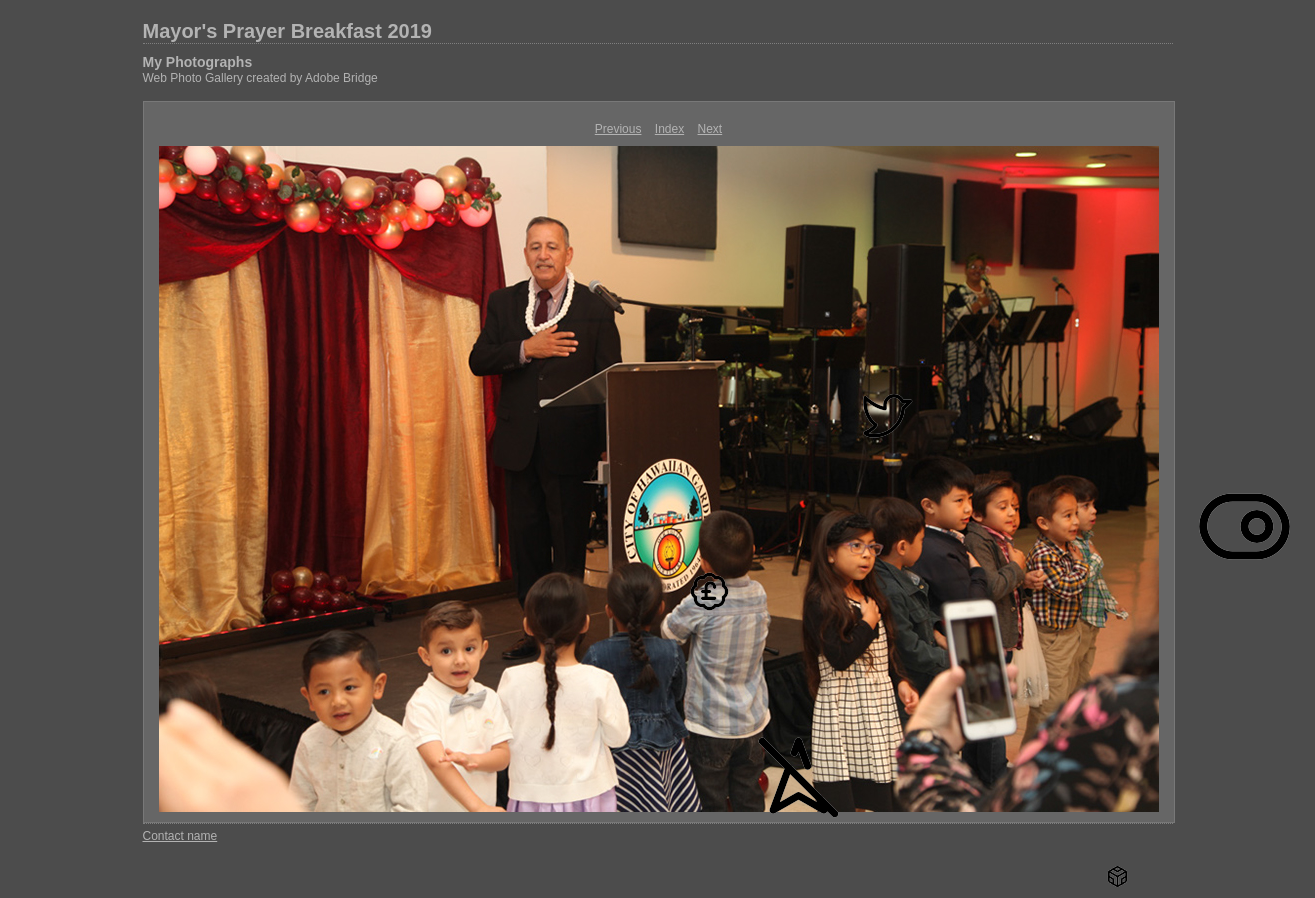  What do you see at coordinates (885, 414) in the screenshot?
I see `share to twitter` at bounding box center [885, 414].